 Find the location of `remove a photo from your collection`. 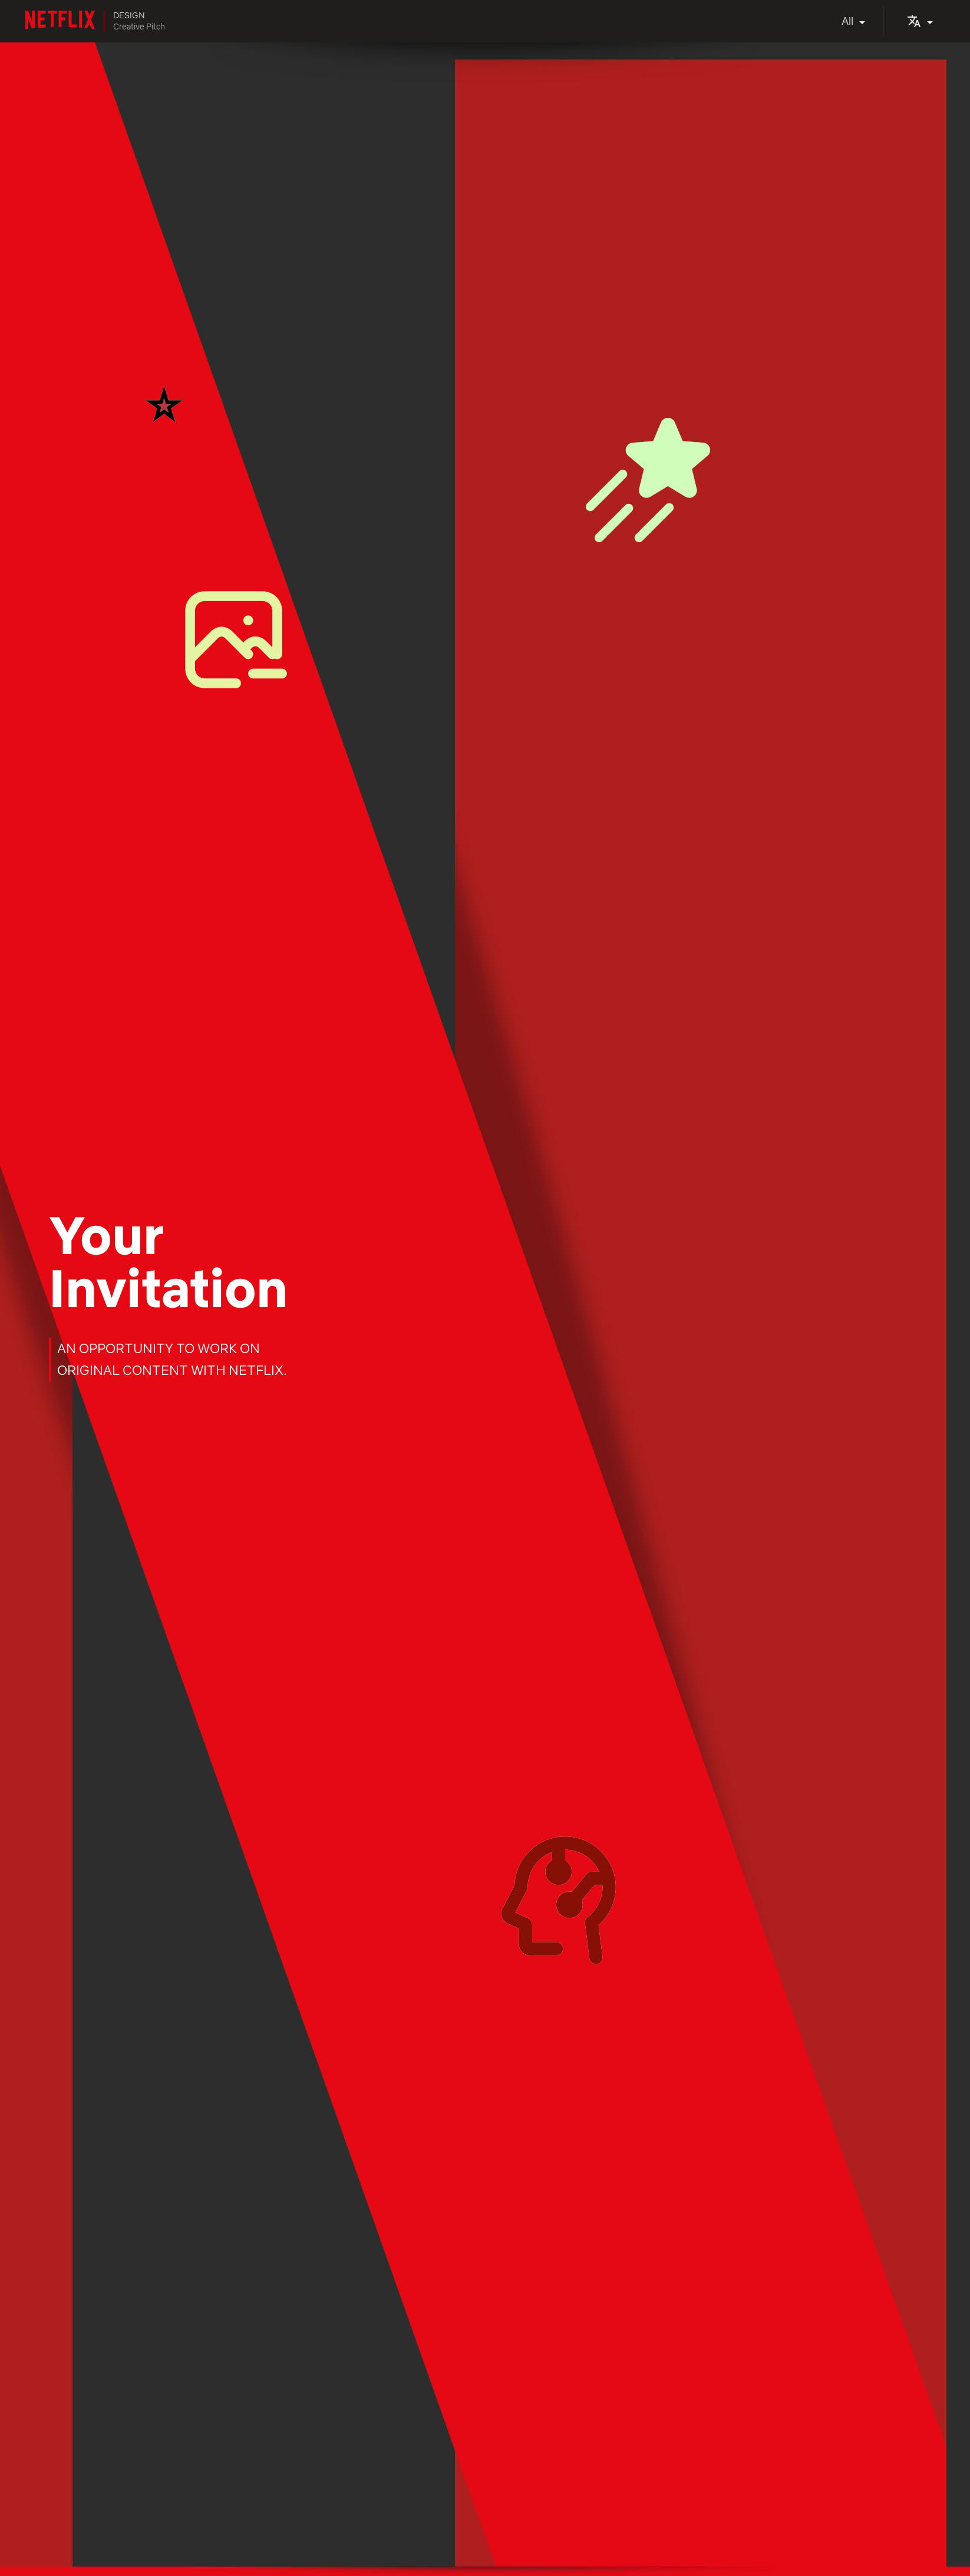

remove a photo from your collection is located at coordinates (233, 639).